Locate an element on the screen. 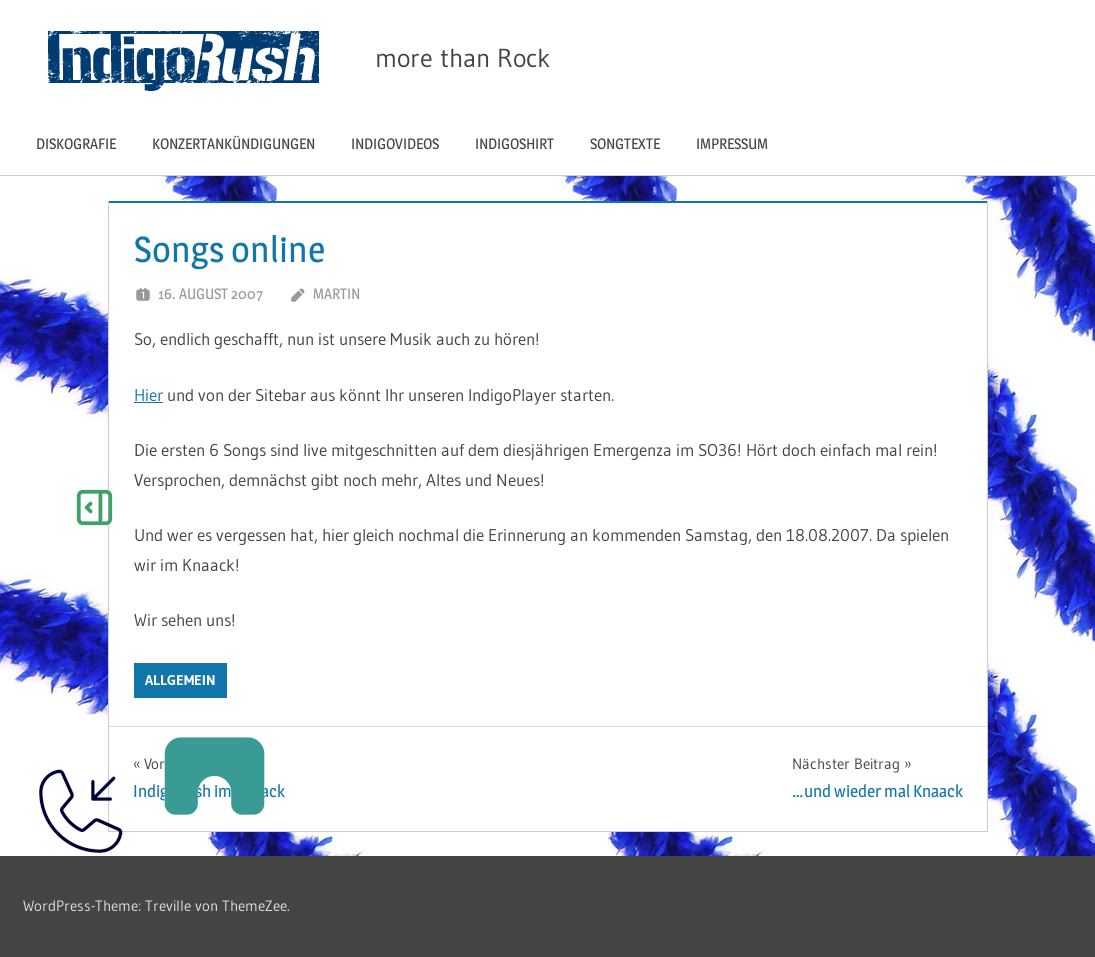 Image resolution: width=1095 pixels, height=957 pixels. view bridge or infrastructure information is located at coordinates (214, 770).